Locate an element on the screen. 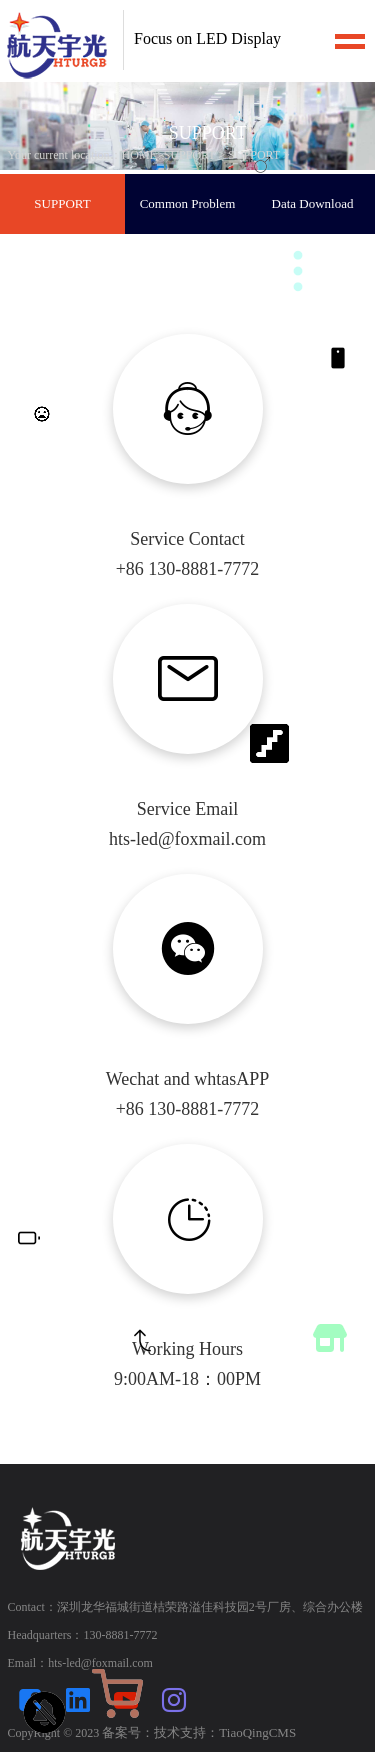  indicates current battery level is located at coordinates (29, 1238).